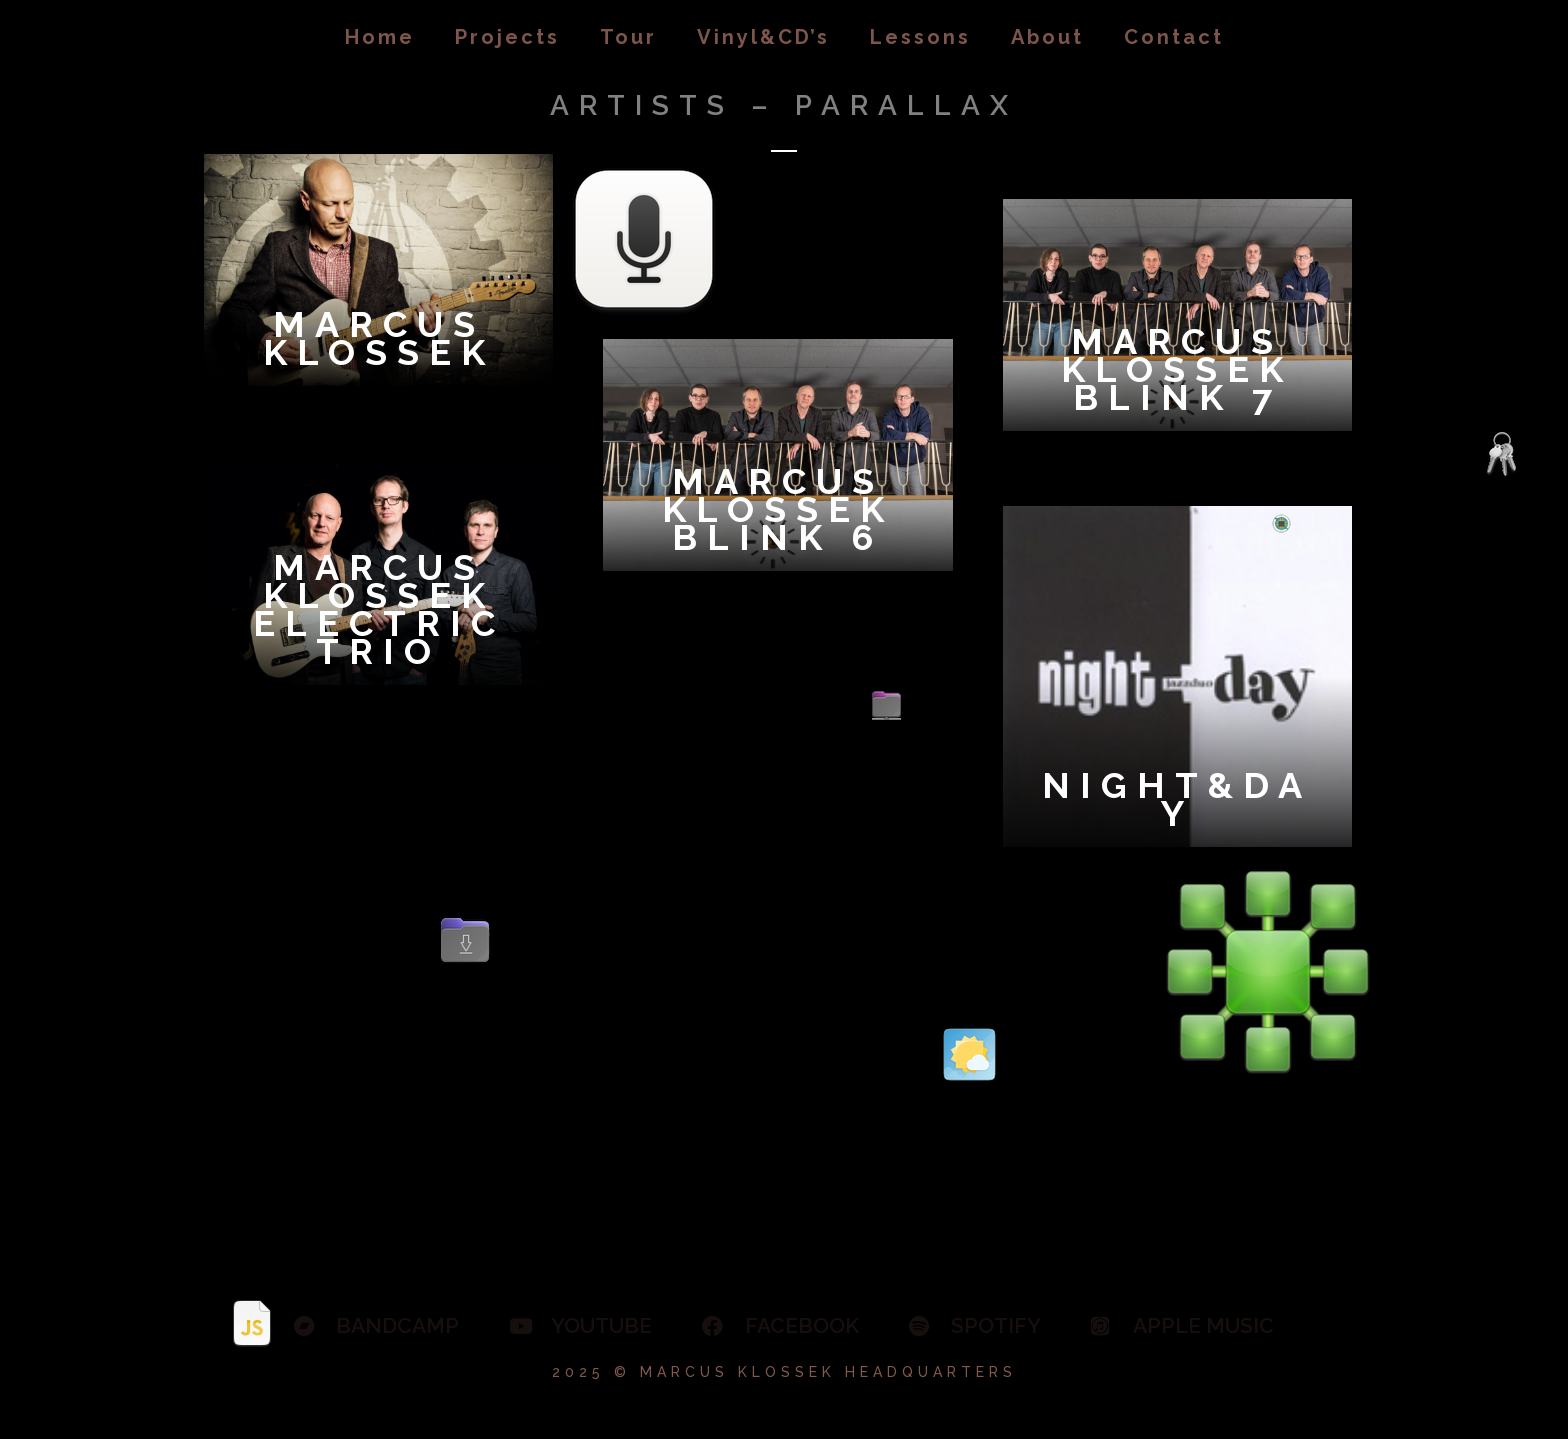 The width and height of the screenshot is (1568, 1439). What do you see at coordinates (1268, 972) in the screenshot?
I see `sync or replicate media library across devices` at bounding box center [1268, 972].